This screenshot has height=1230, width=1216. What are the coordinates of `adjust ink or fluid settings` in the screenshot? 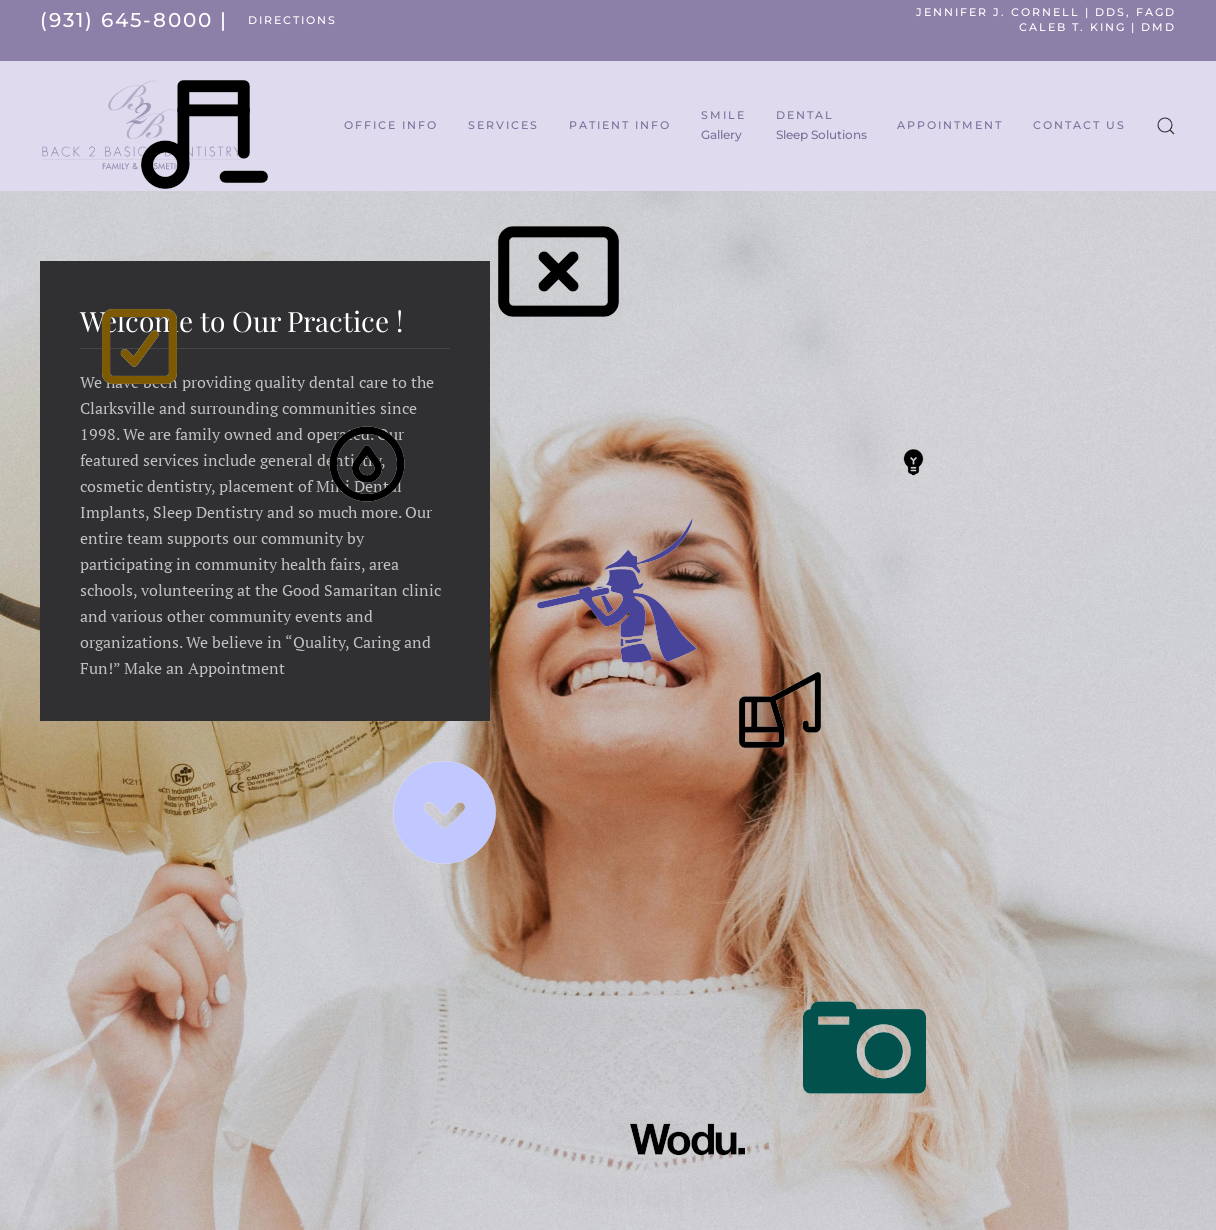 It's located at (367, 464).